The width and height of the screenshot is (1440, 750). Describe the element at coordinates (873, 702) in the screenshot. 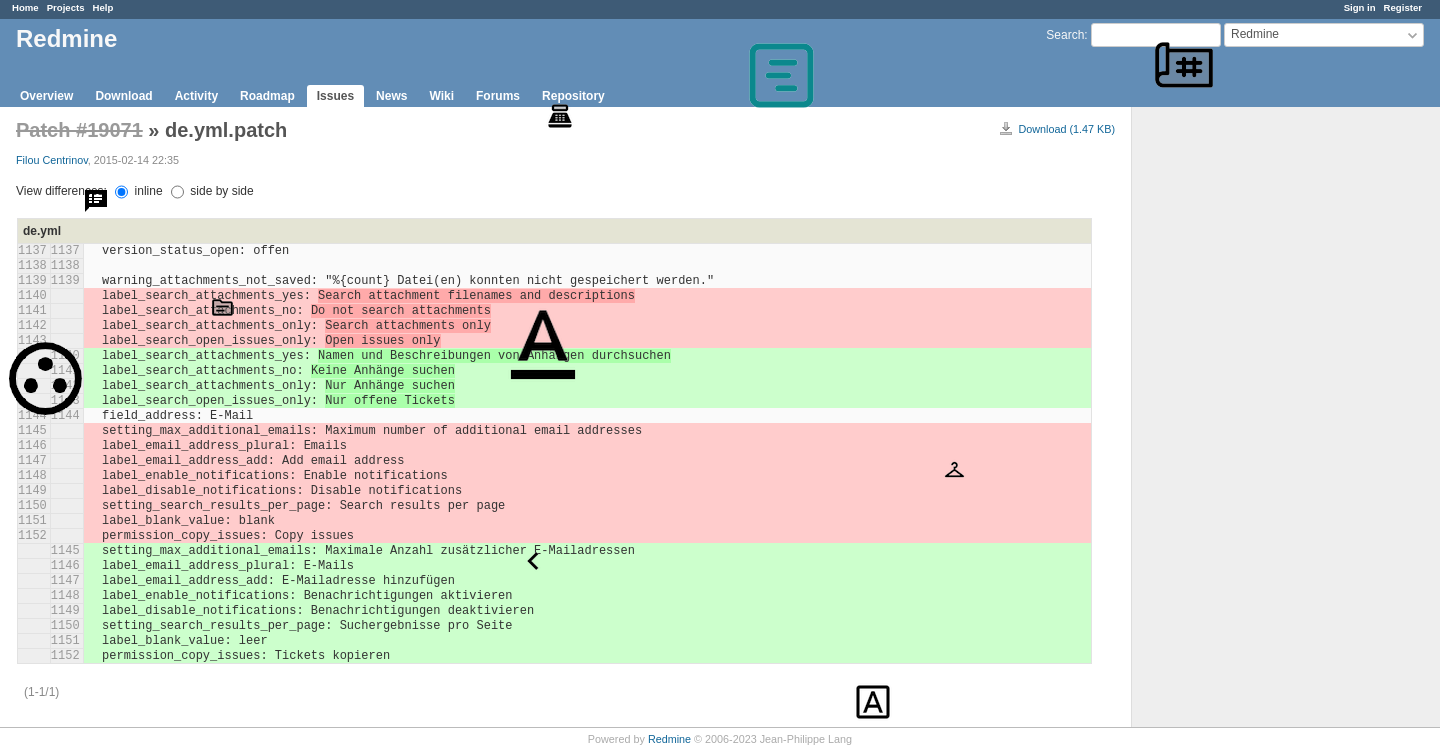

I see `download or install new fonts` at that location.